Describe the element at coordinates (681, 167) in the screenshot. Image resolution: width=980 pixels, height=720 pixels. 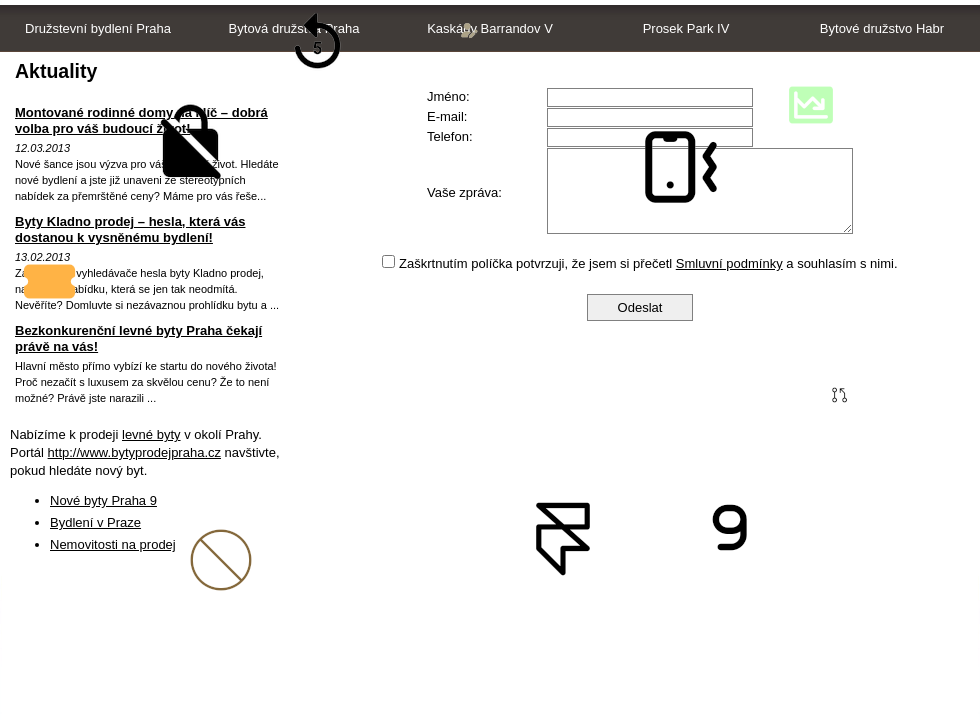
I see `phone is on vibrate mode` at that location.